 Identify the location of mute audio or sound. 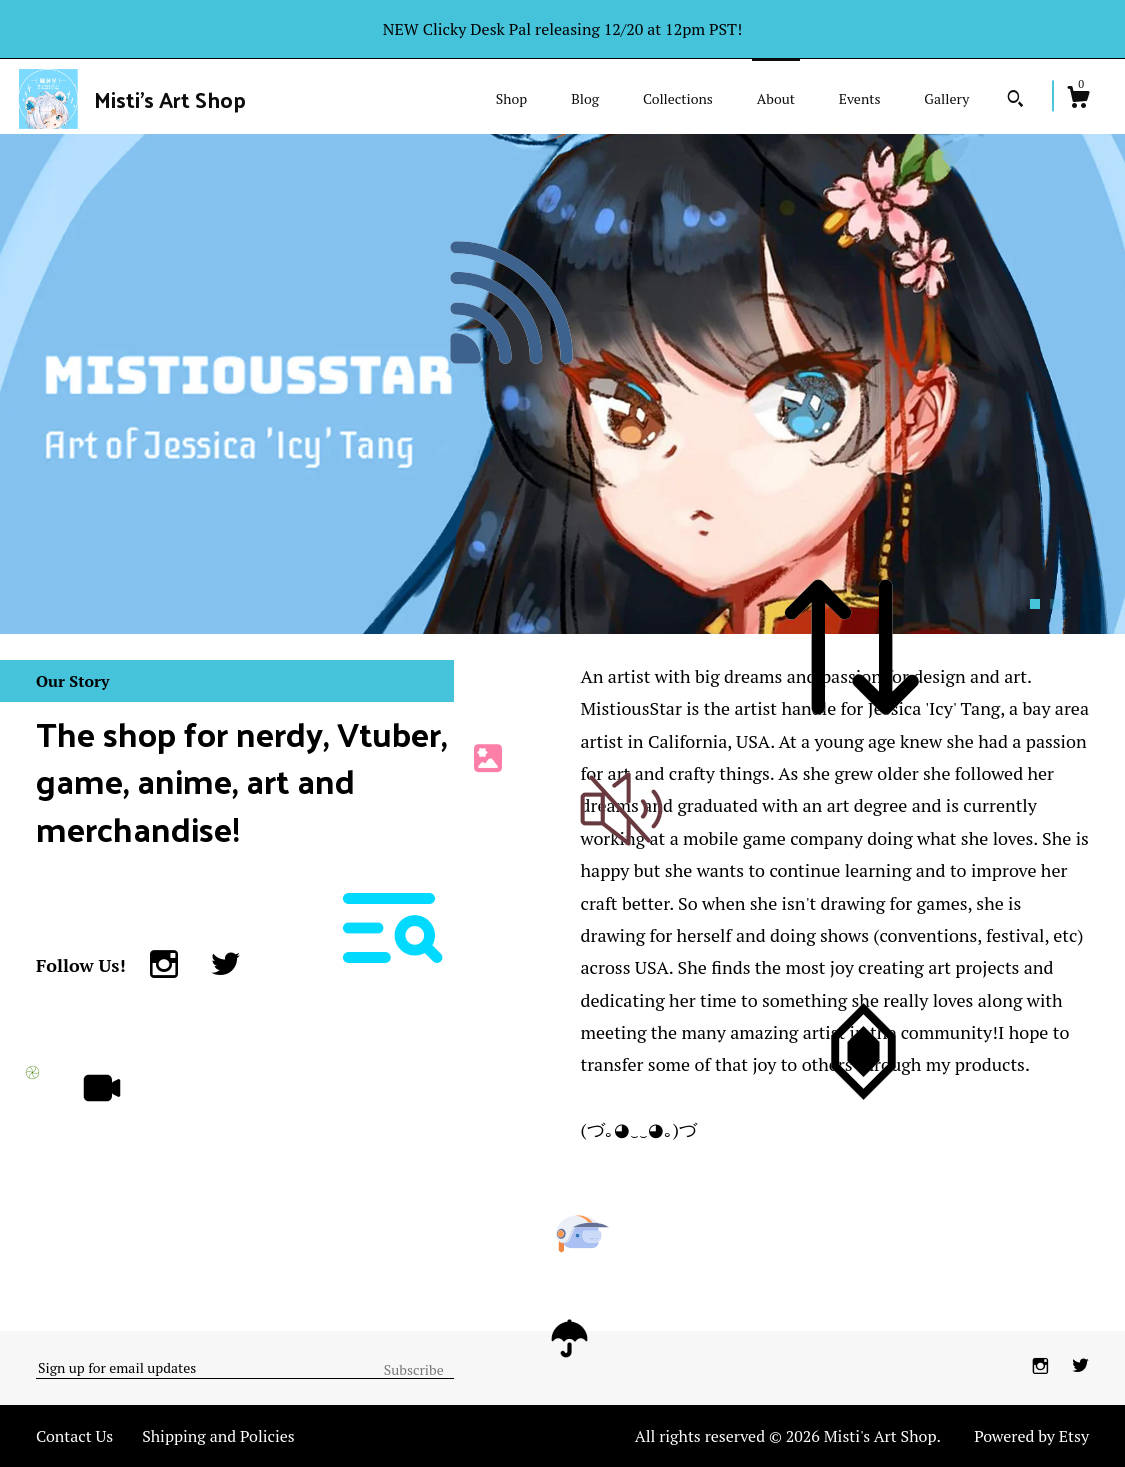
(620, 809).